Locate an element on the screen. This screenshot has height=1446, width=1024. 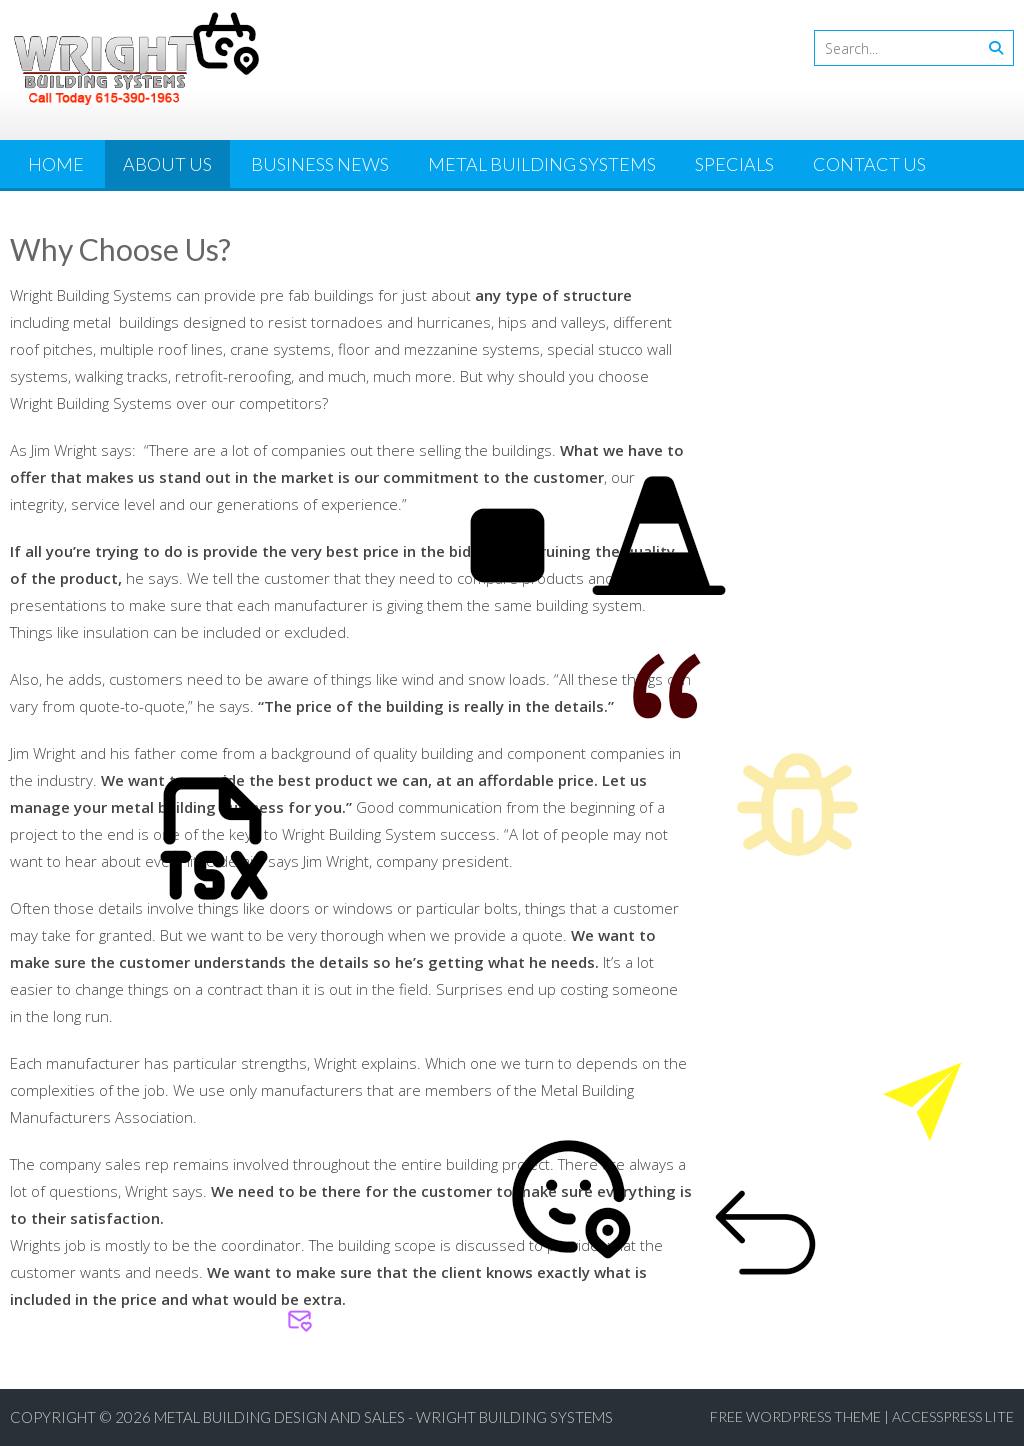
view pickup location for your basket is located at coordinates (224, 40).